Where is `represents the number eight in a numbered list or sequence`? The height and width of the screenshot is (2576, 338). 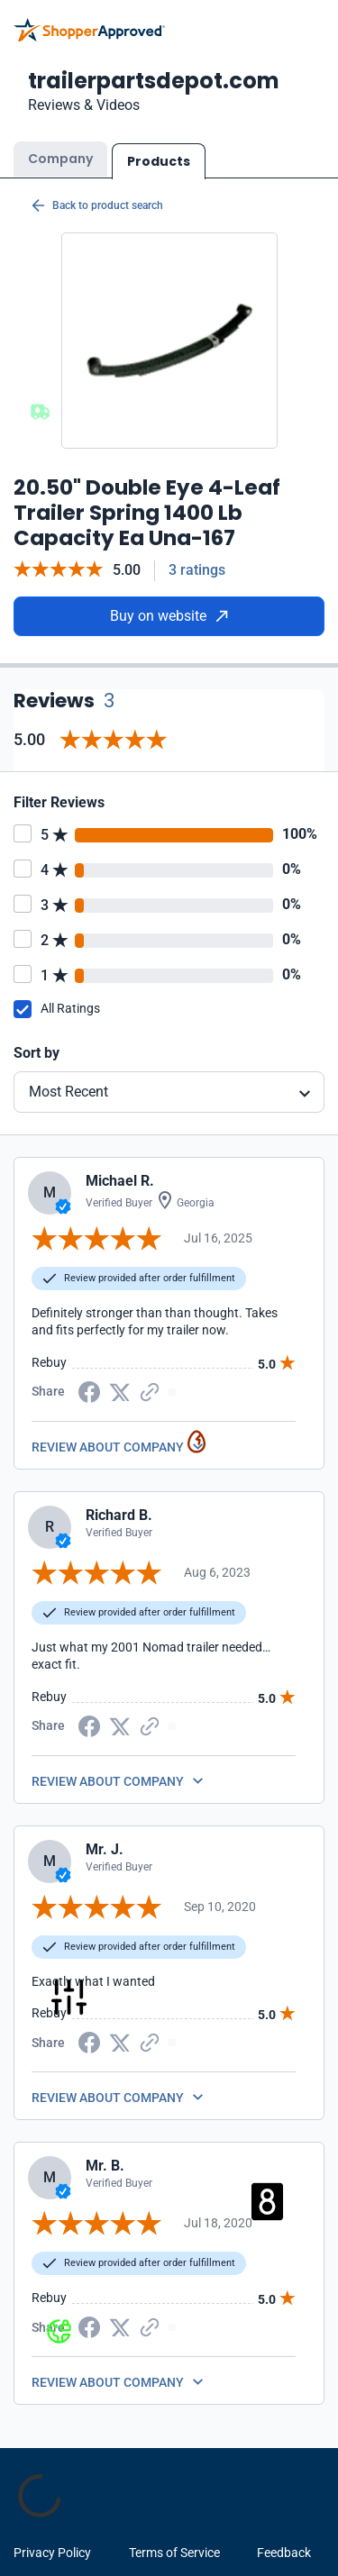
represents the number eight in a numbered list or sequence is located at coordinates (267, 2201).